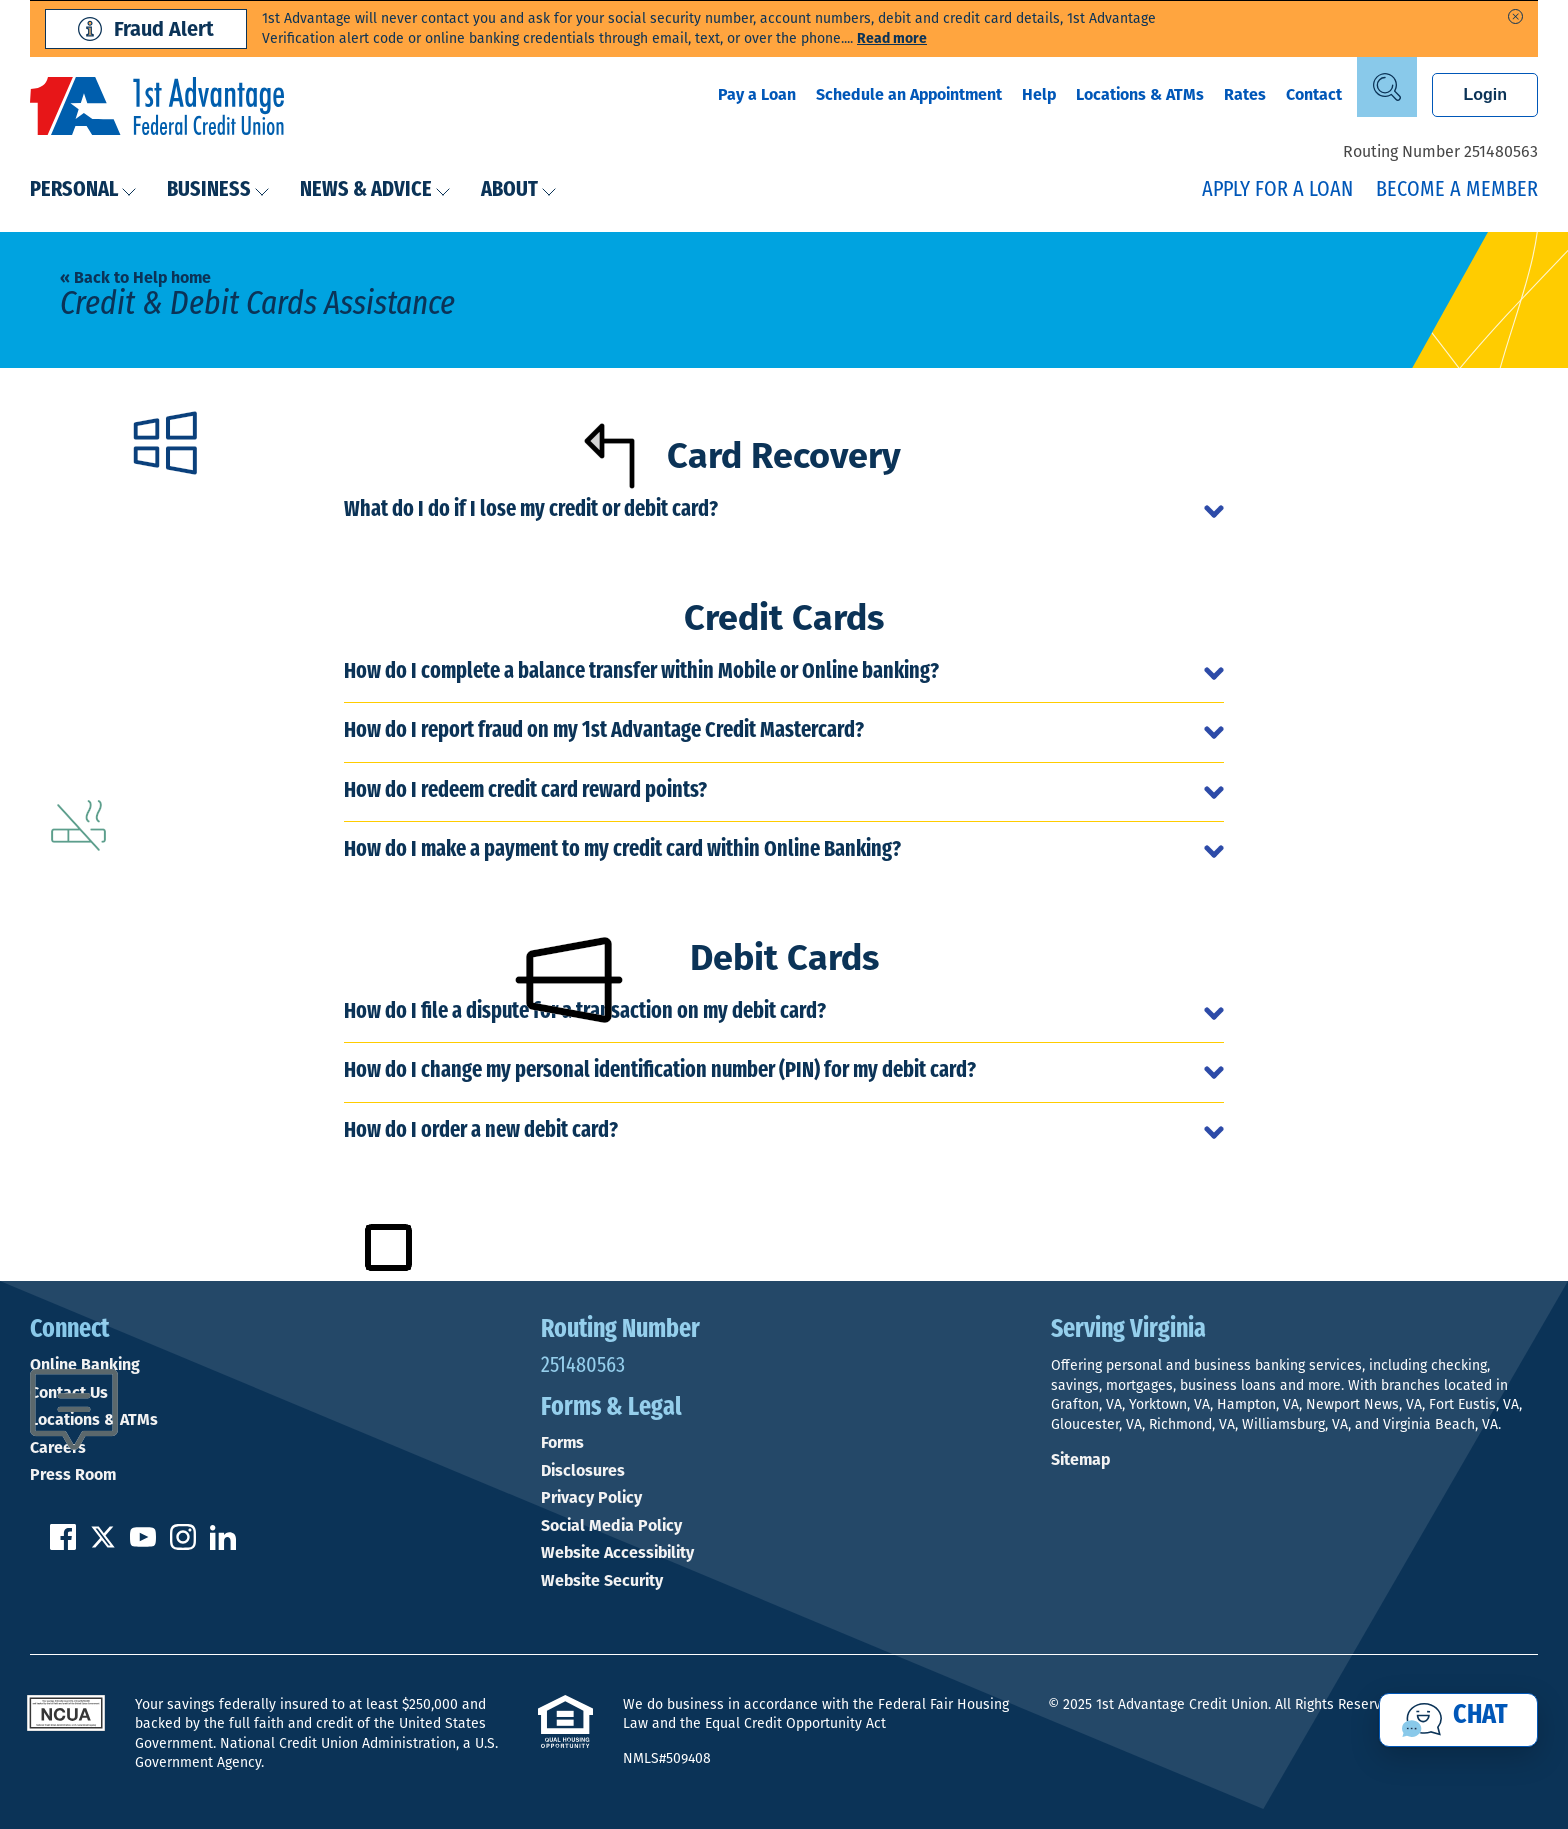  What do you see at coordinates (388, 1247) in the screenshot?
I see `crop image to square aspect ratio` at bounding box center [388, 1247].